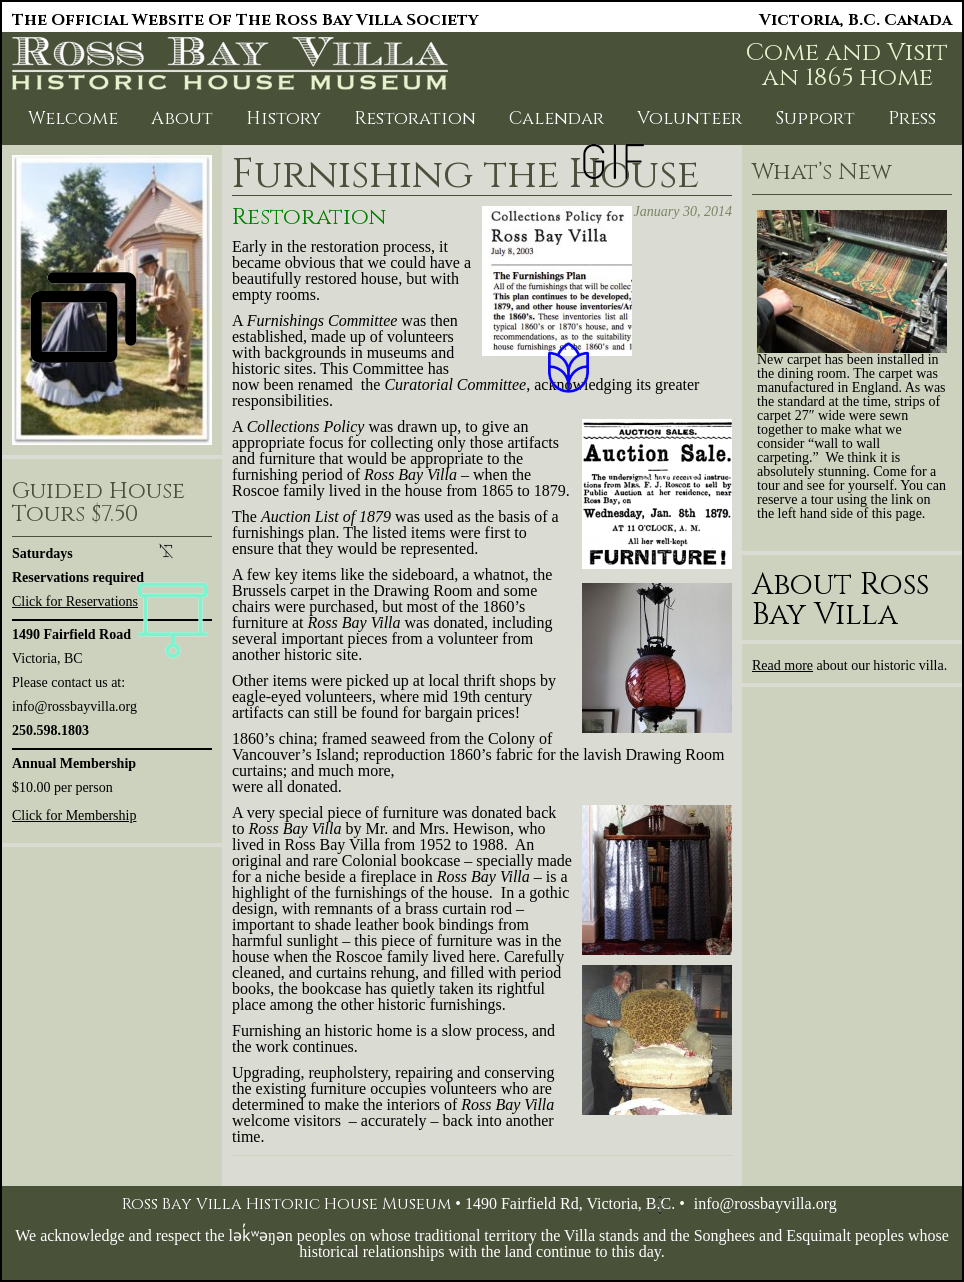  What do you see at coordinates (612, 161) in the screenshot?
I see `insert a gif into your message` at bounding box center [612, 161].